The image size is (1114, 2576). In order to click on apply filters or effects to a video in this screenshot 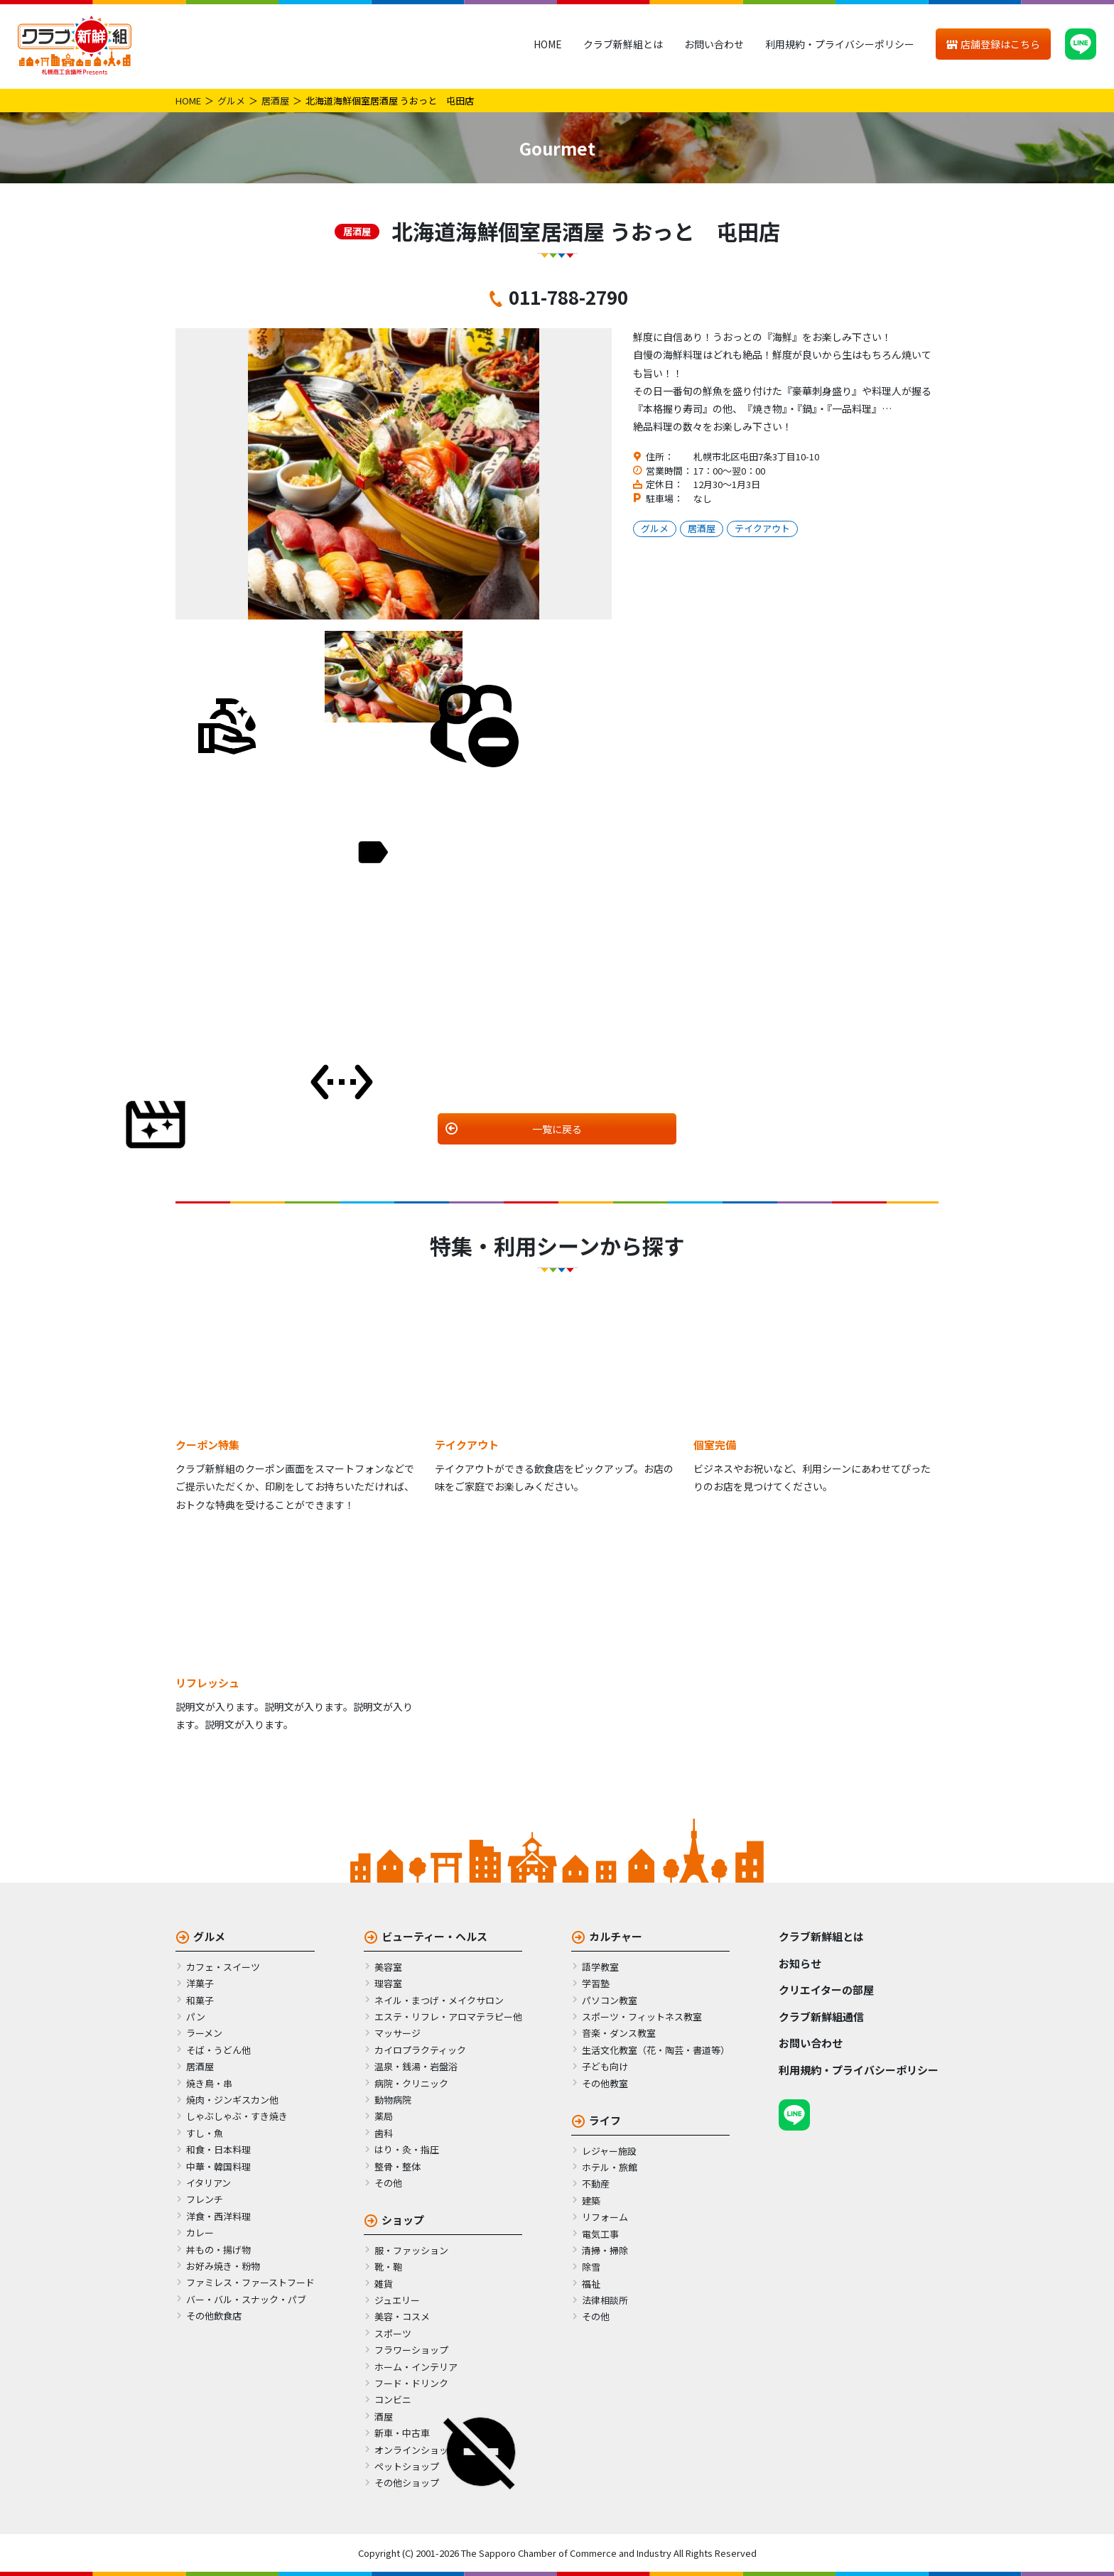, I will do `click(156, 1125)`.